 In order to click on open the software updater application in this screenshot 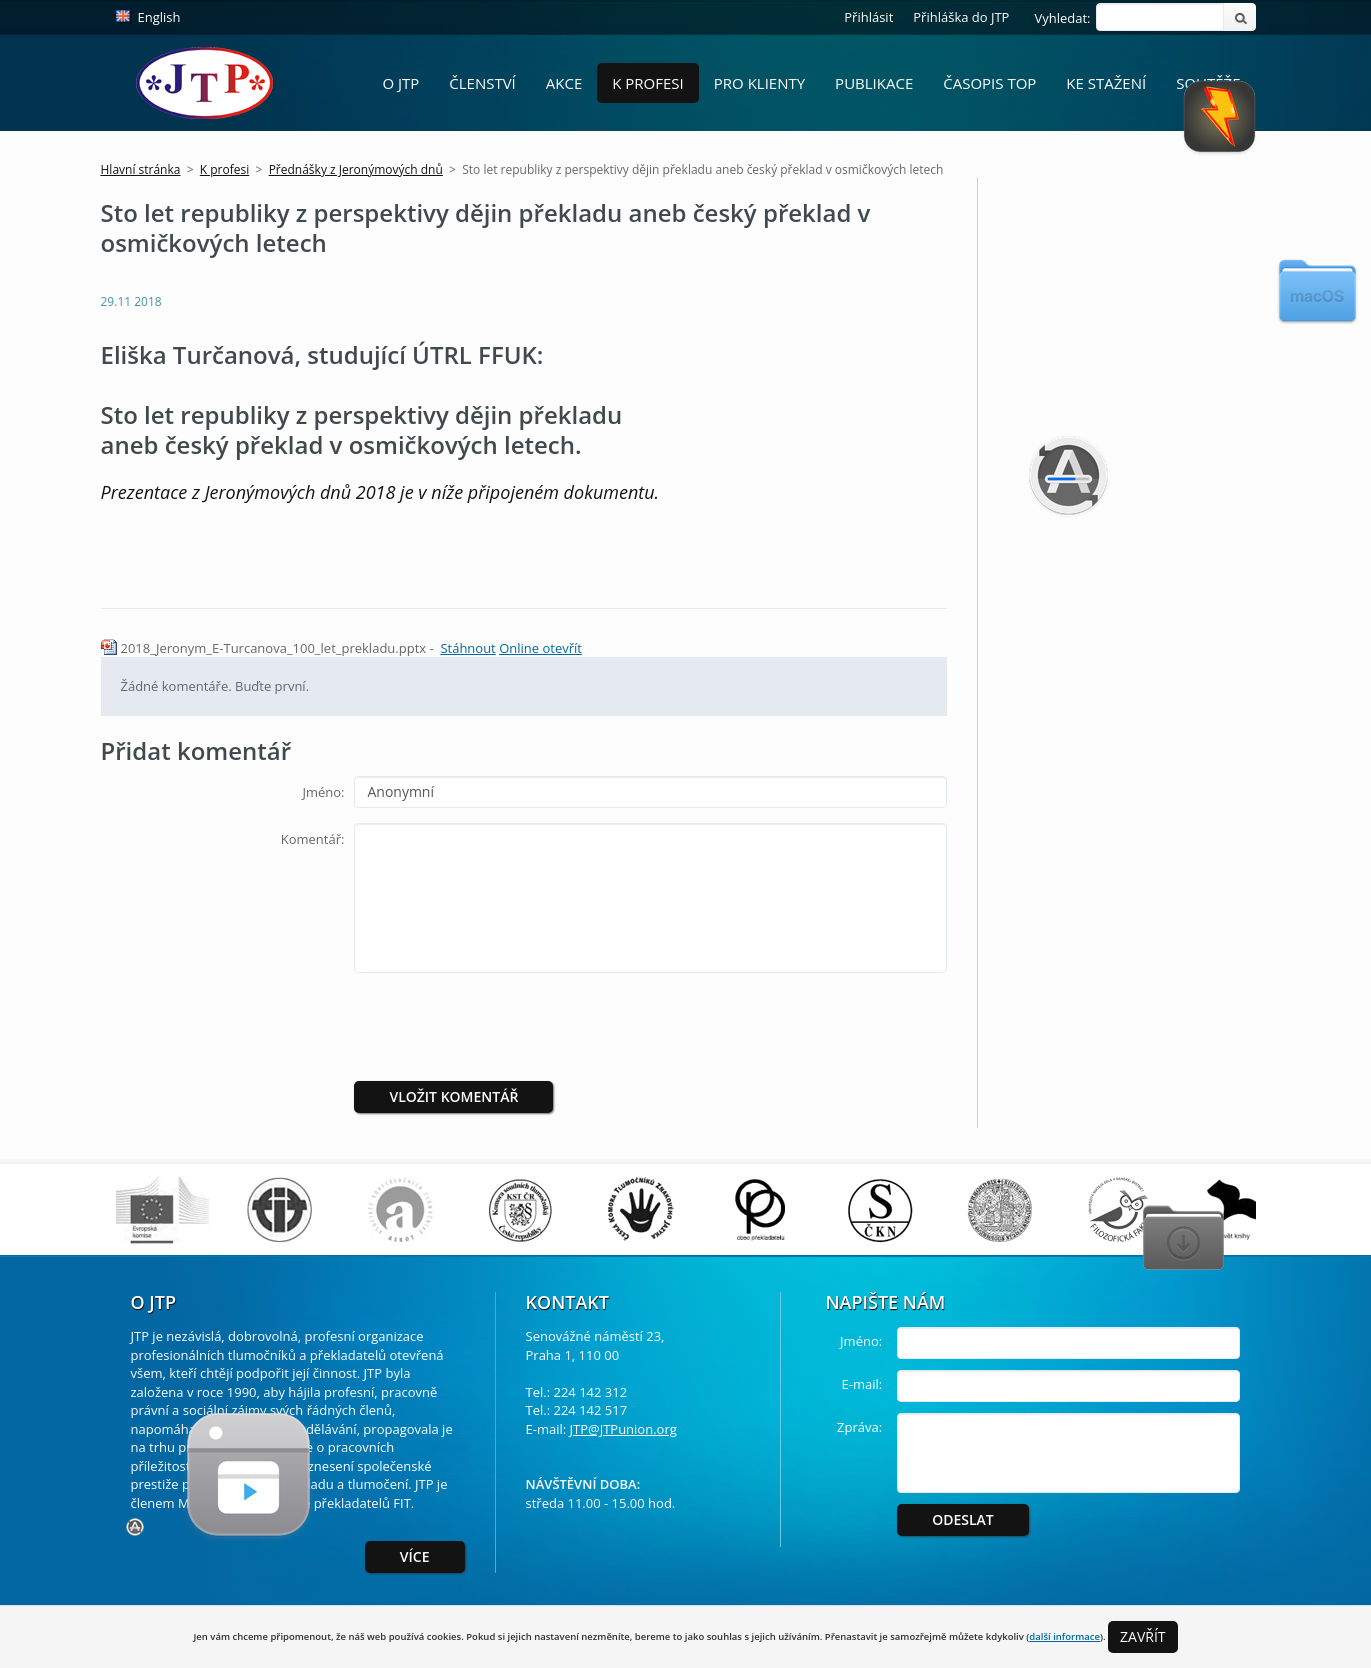, I will do `click(1068, 475)`.